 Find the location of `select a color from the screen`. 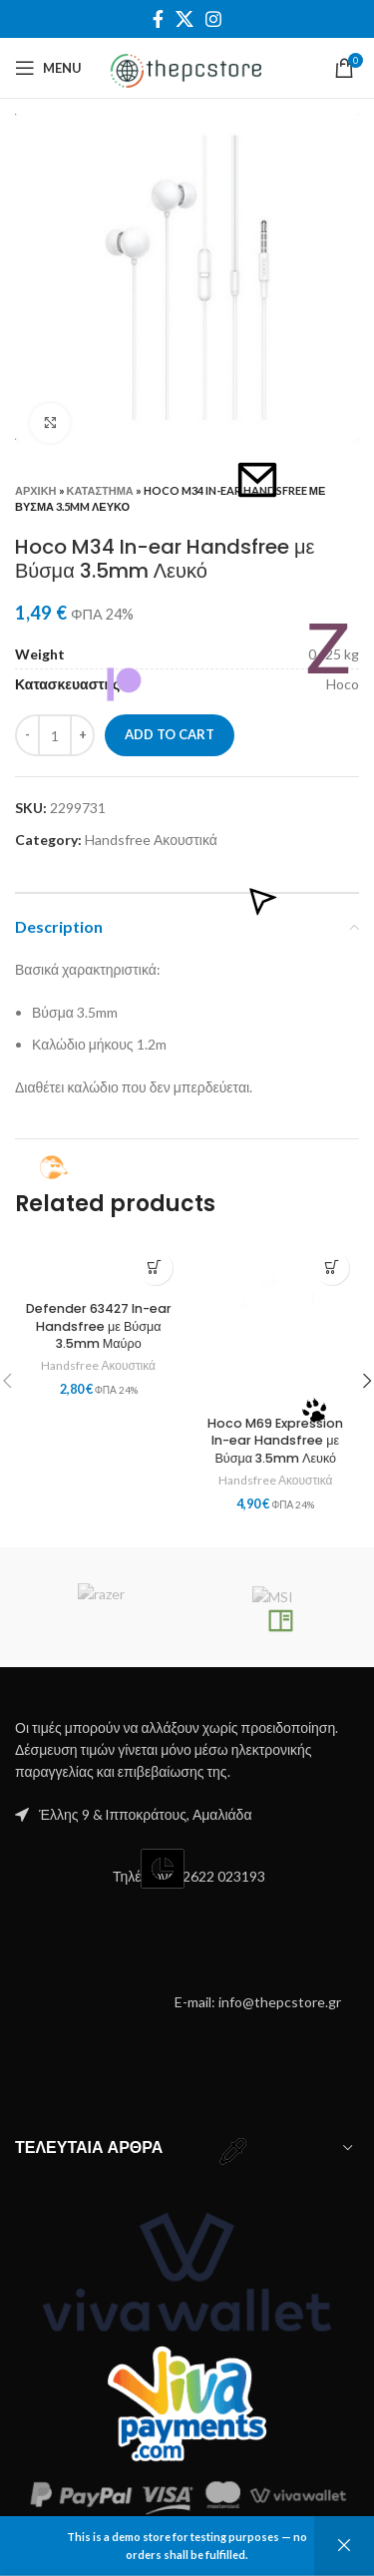

select a color from the screen is located at coordinates (232, 2151).